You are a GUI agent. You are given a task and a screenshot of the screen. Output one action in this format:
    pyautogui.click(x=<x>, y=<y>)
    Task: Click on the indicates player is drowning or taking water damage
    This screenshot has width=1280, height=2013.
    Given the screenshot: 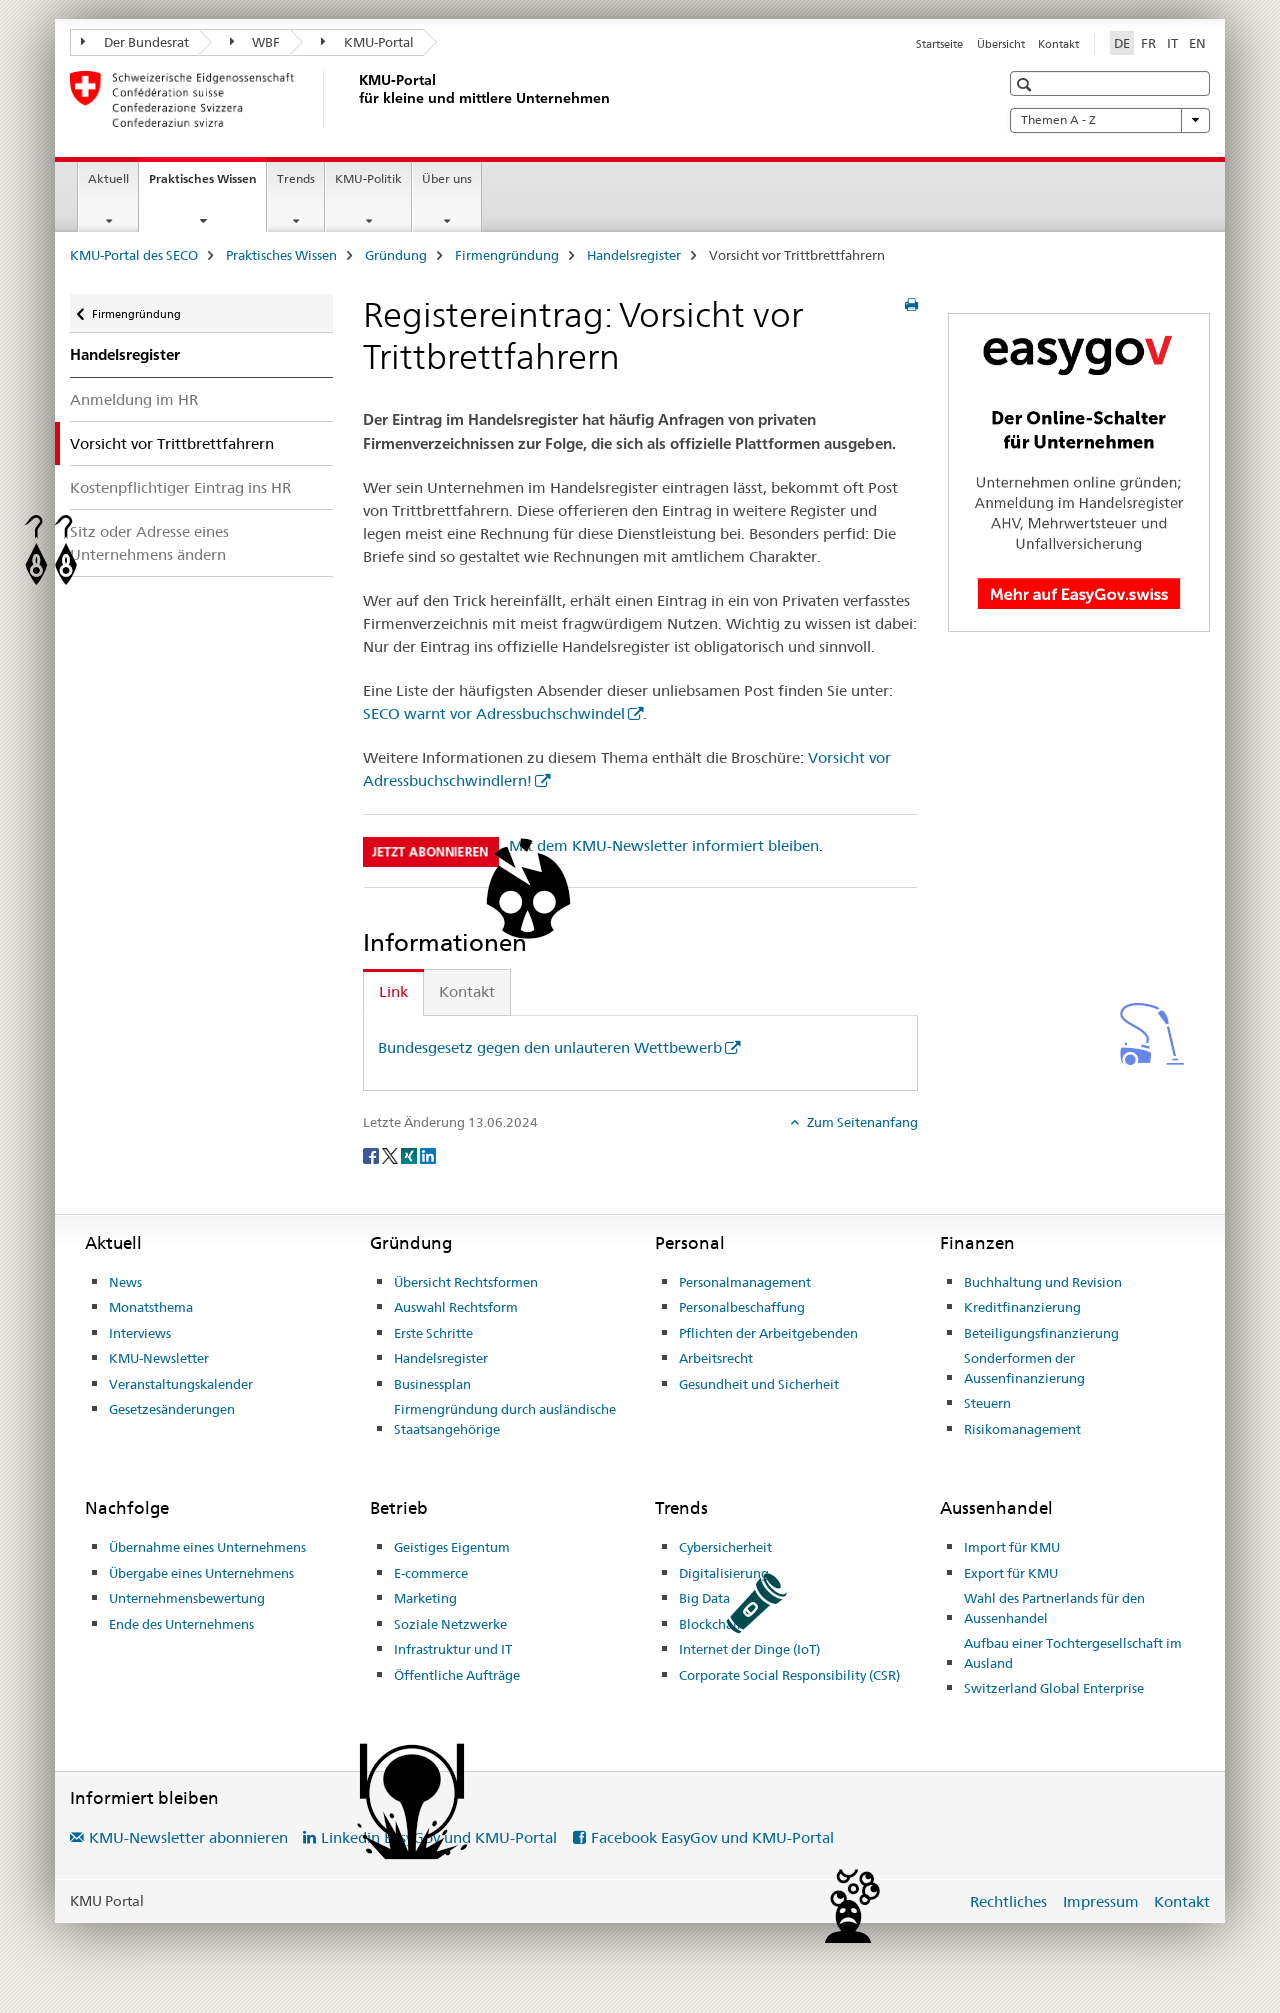 What is the action you would take?
    pyautogui.click(x=848, y=1906)
    